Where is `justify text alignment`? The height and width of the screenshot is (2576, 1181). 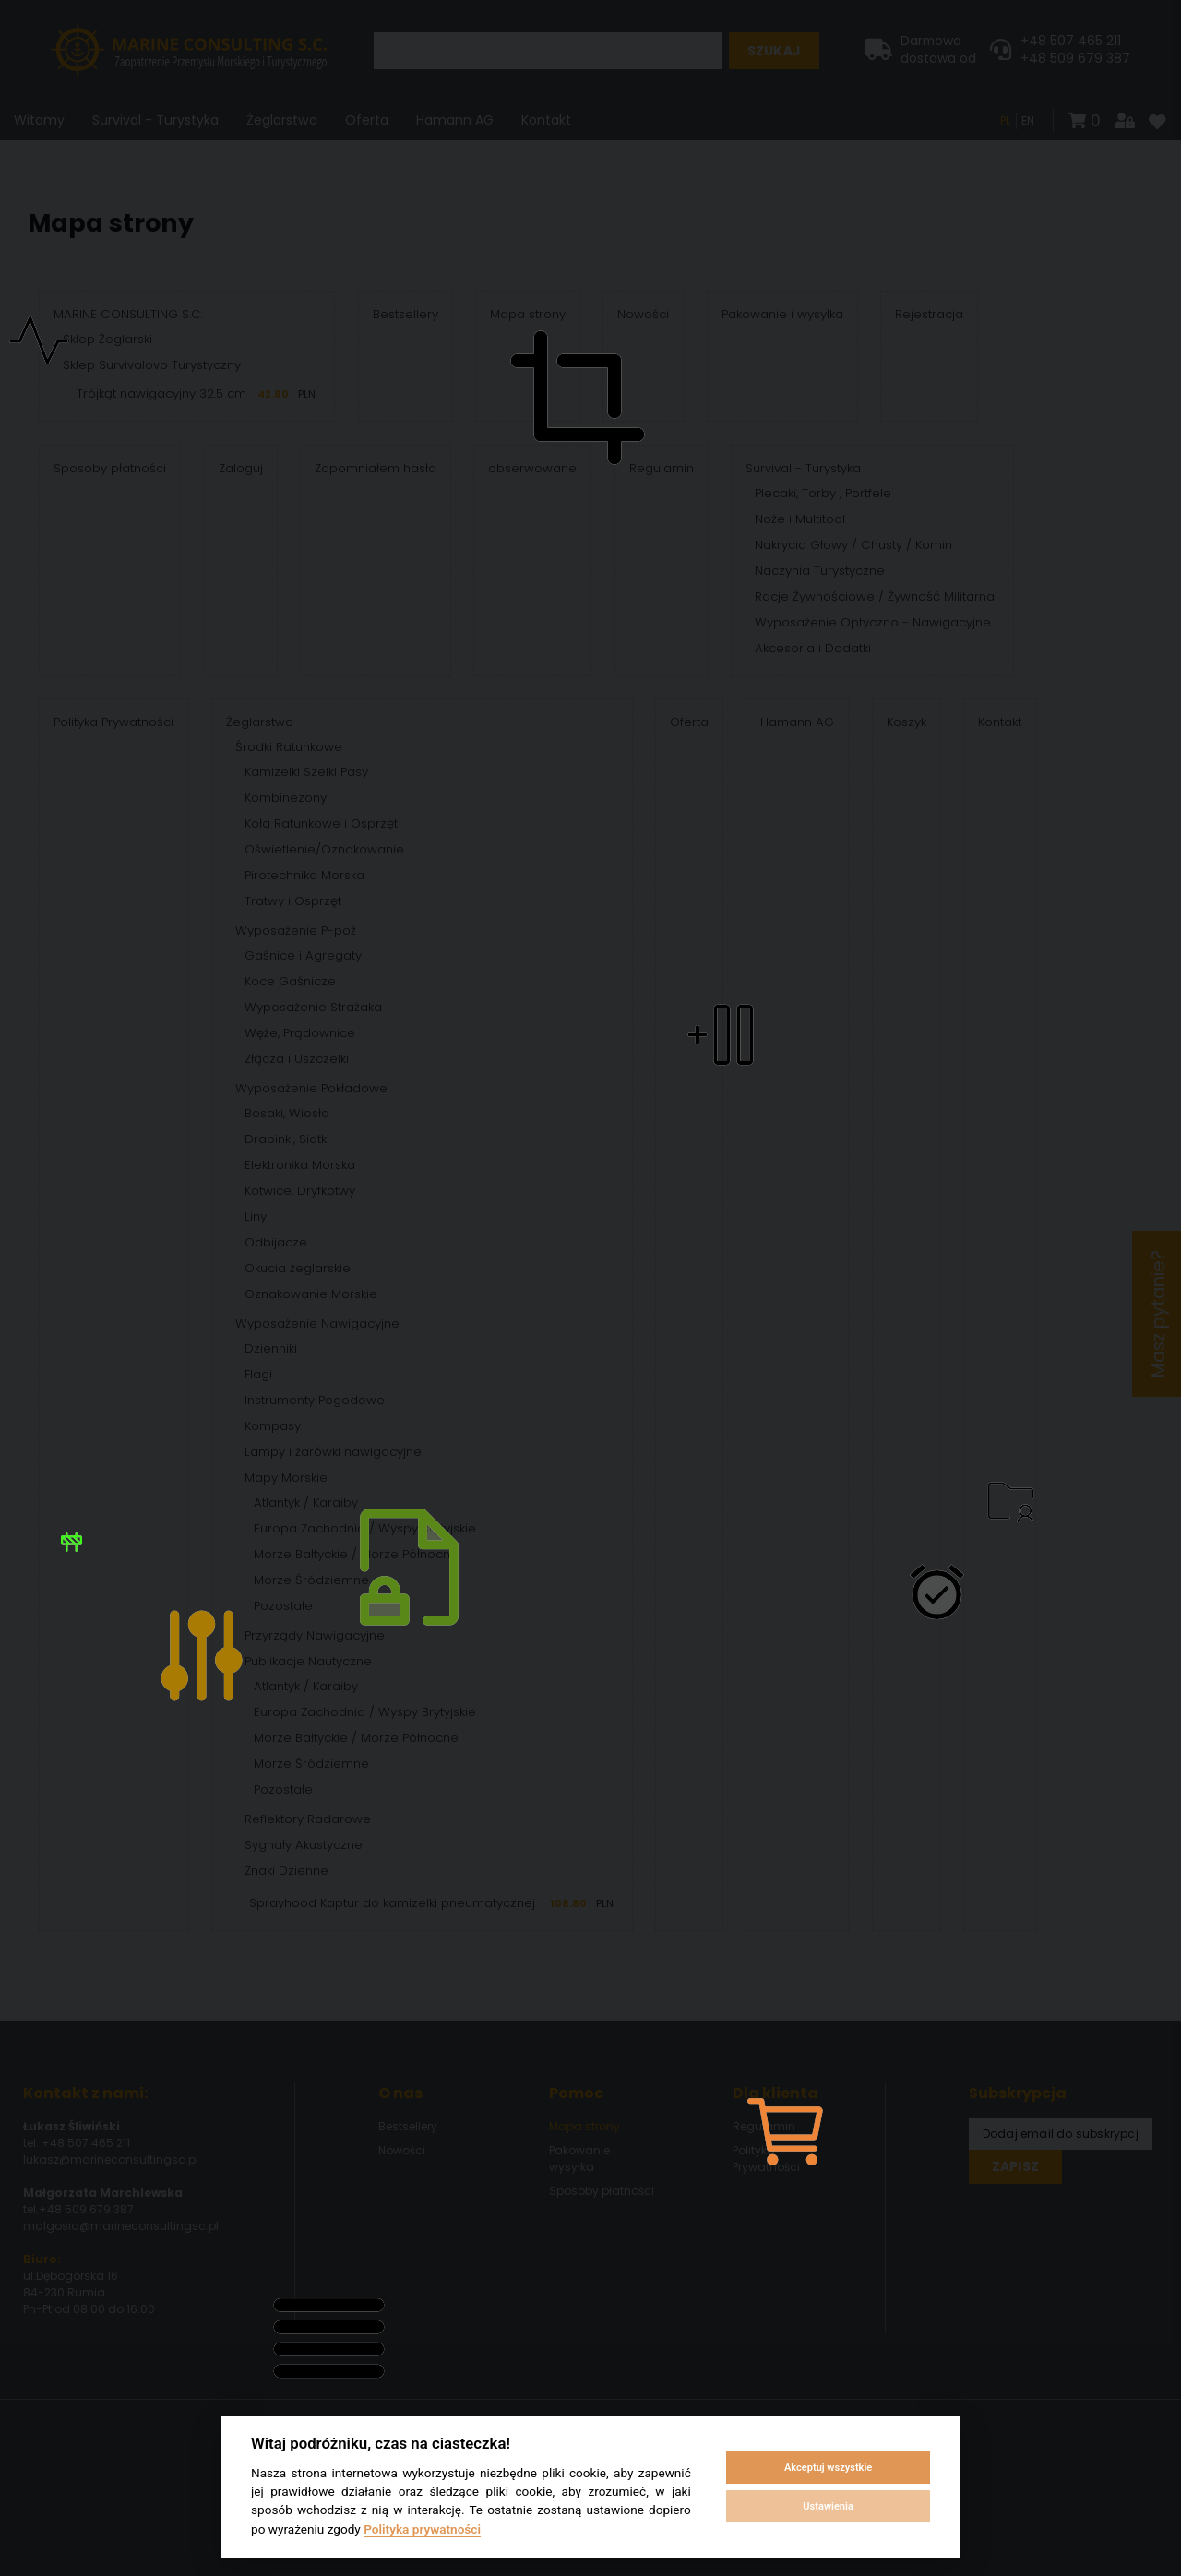
justify text alignment is located at coordinates (328, 2340).